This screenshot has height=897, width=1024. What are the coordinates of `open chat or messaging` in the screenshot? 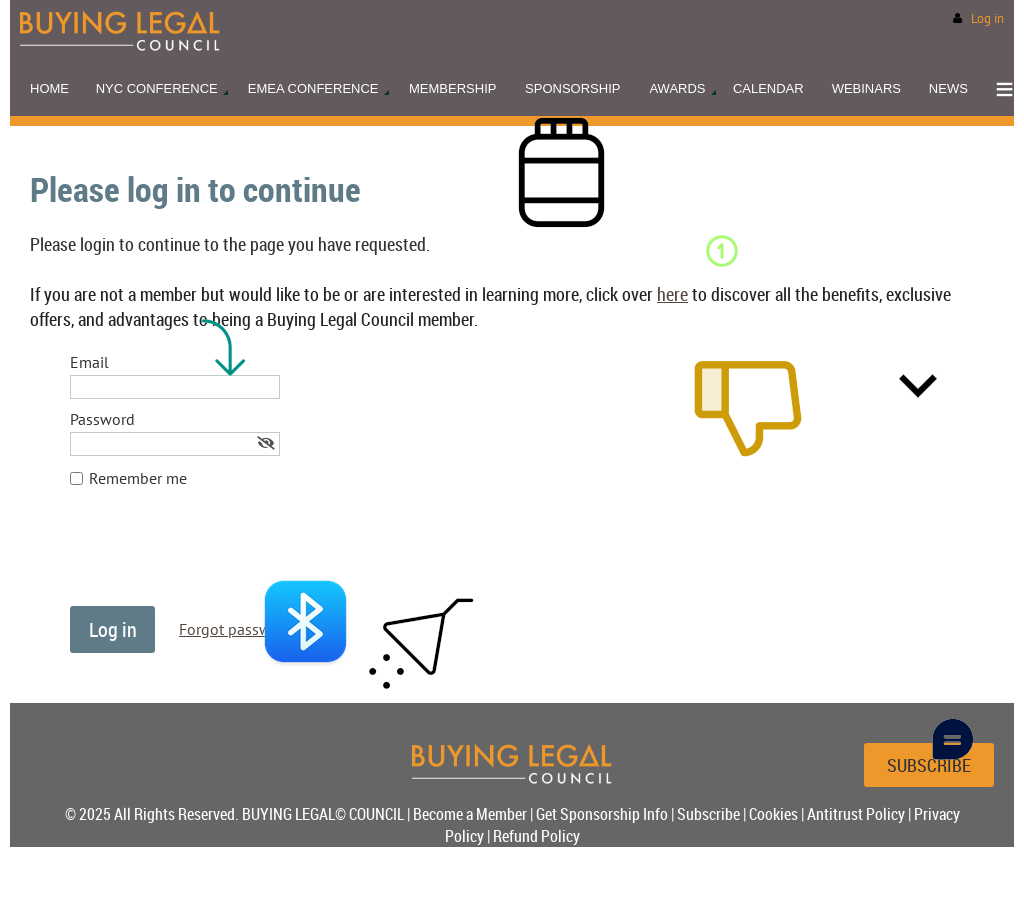 It's located at (952, 740).